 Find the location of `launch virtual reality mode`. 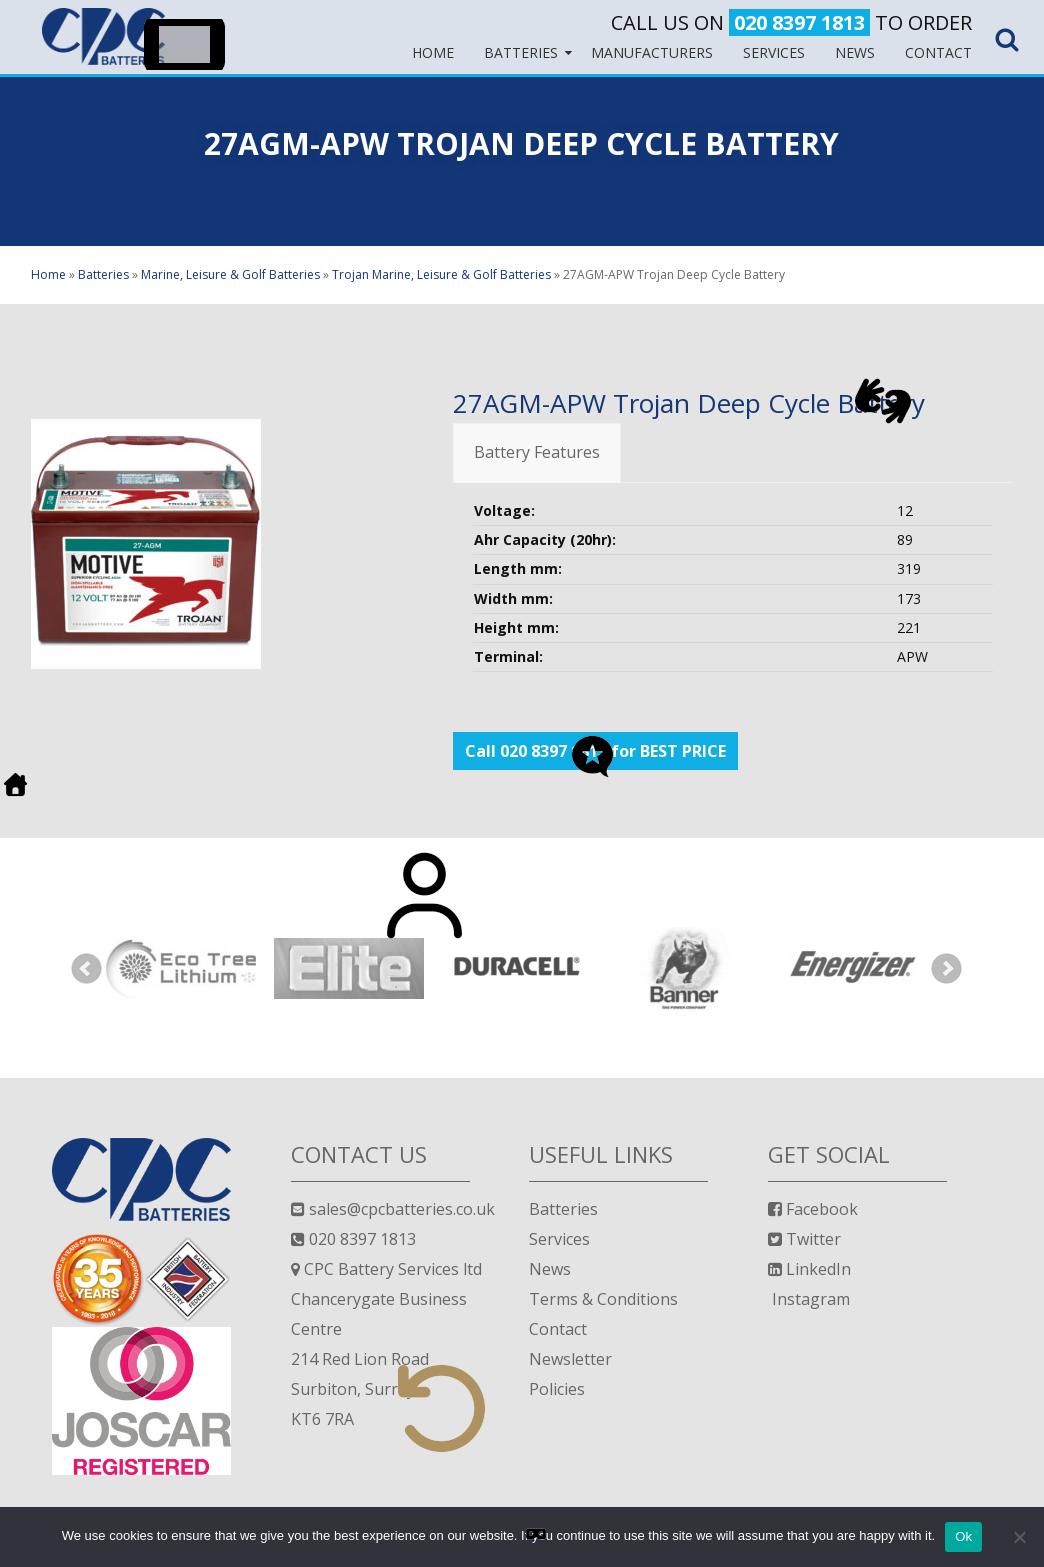

launch virtual reality mode is located at coordinates (536, 1534).